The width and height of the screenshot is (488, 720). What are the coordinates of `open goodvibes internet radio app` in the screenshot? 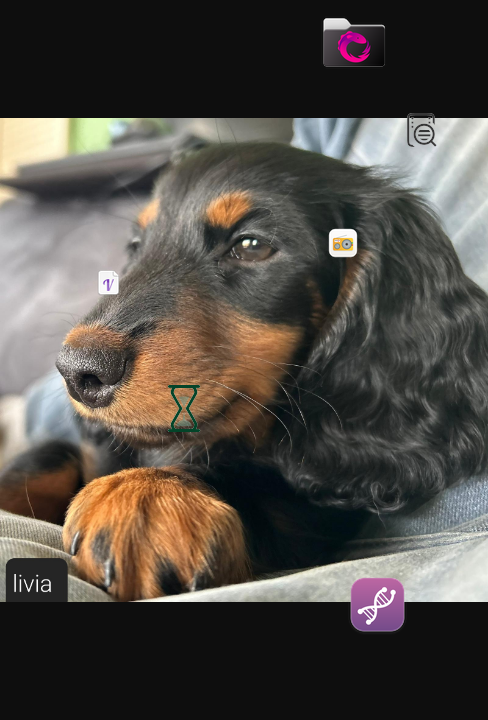 It's located at (343, 243).